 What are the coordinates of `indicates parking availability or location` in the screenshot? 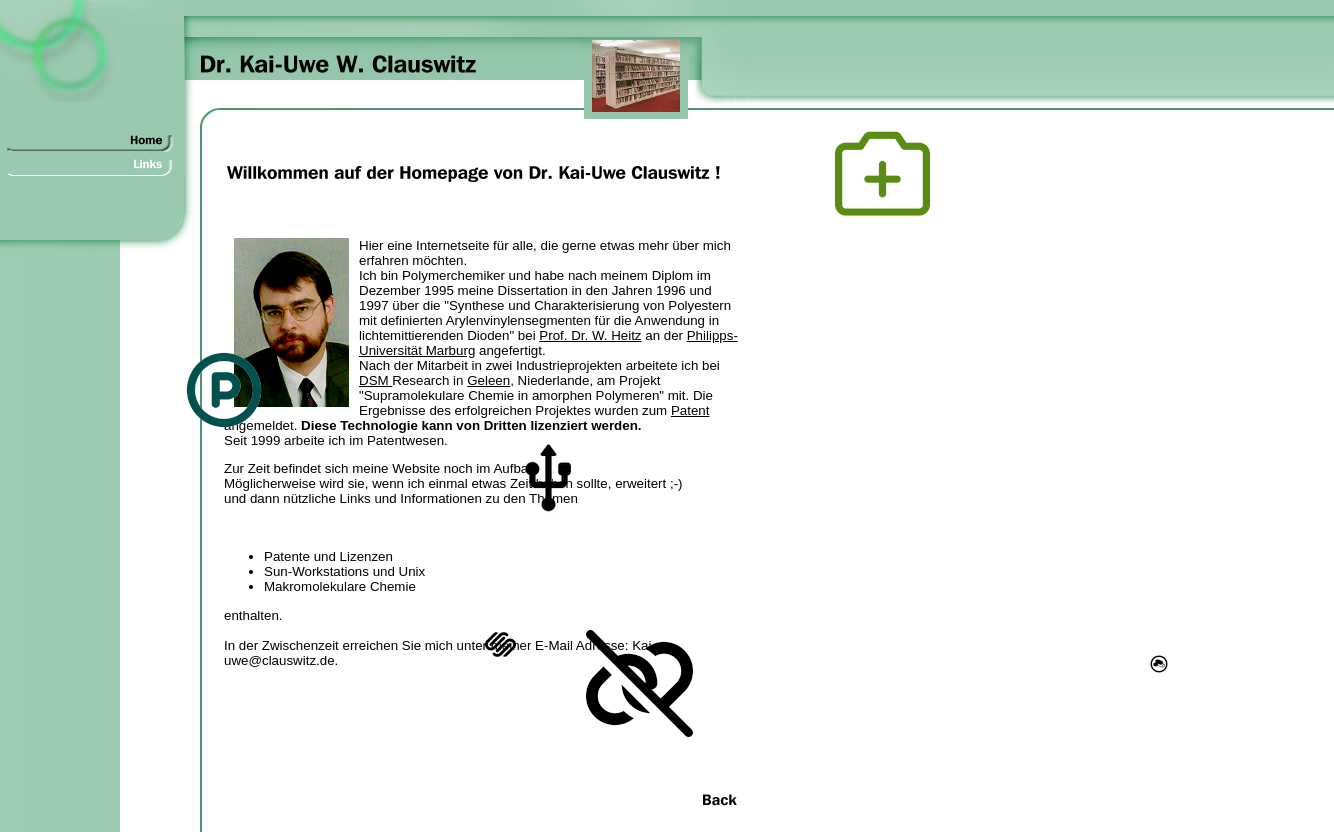 It's located at (224, 390).